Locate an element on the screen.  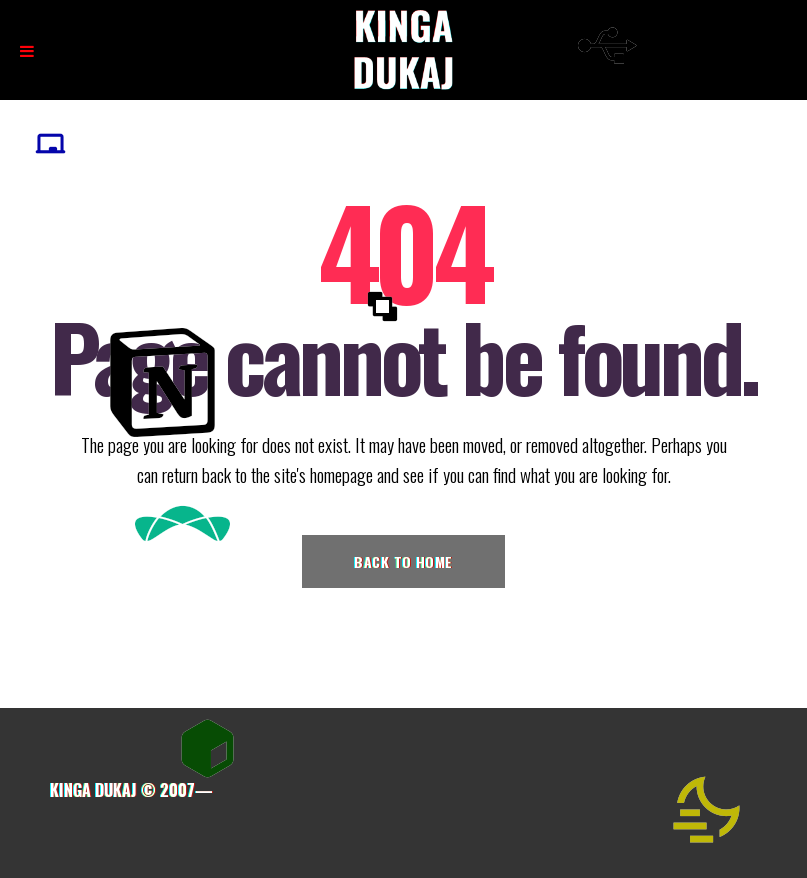
indicates foggy nighttime weather conditions is located at coordinates (706, 809).